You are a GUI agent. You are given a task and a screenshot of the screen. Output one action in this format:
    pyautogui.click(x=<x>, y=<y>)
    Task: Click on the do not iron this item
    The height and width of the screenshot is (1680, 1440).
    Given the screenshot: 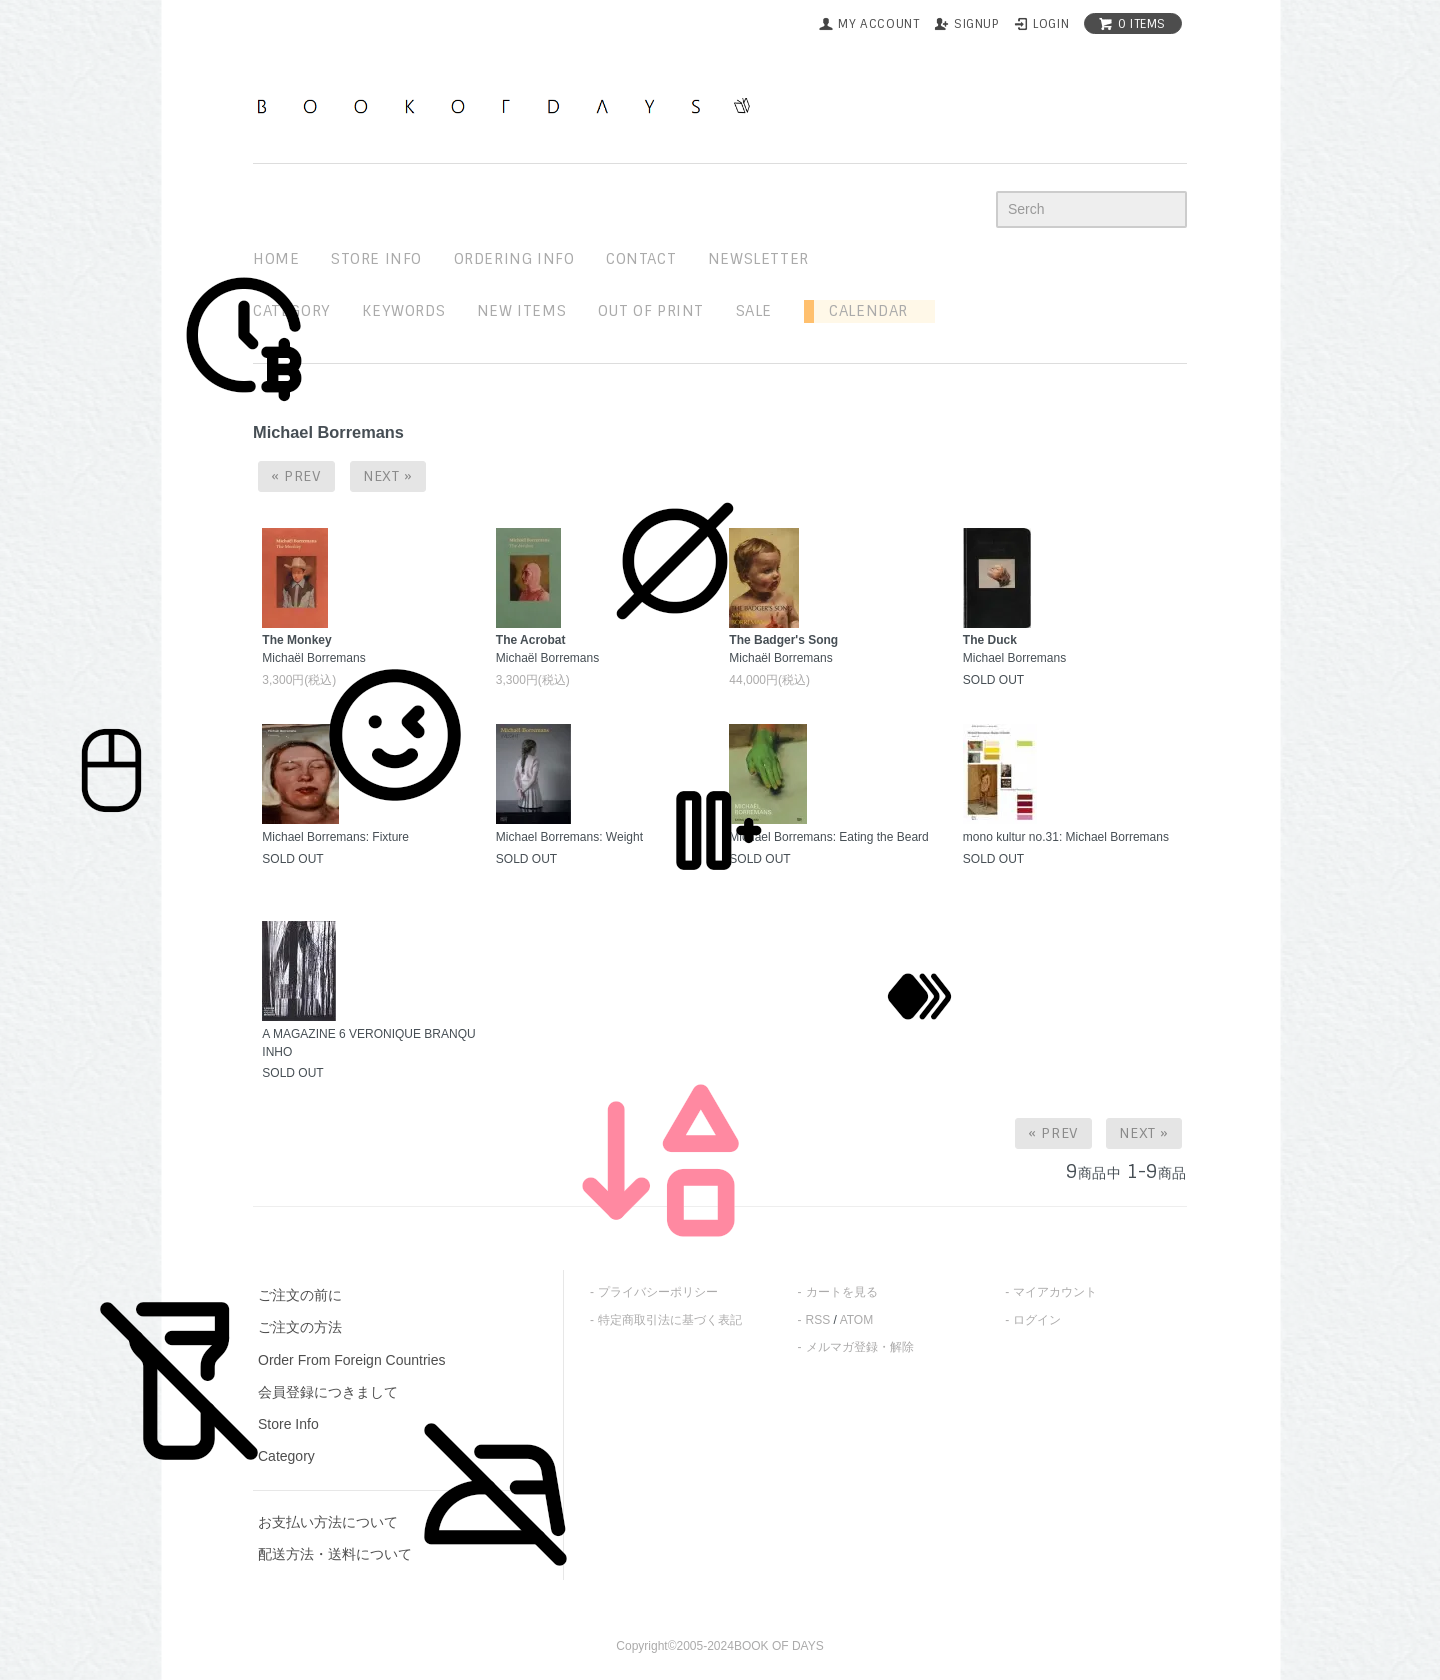 What is the action you would take?
    pyautogui.click(x=495, y=1494)
    